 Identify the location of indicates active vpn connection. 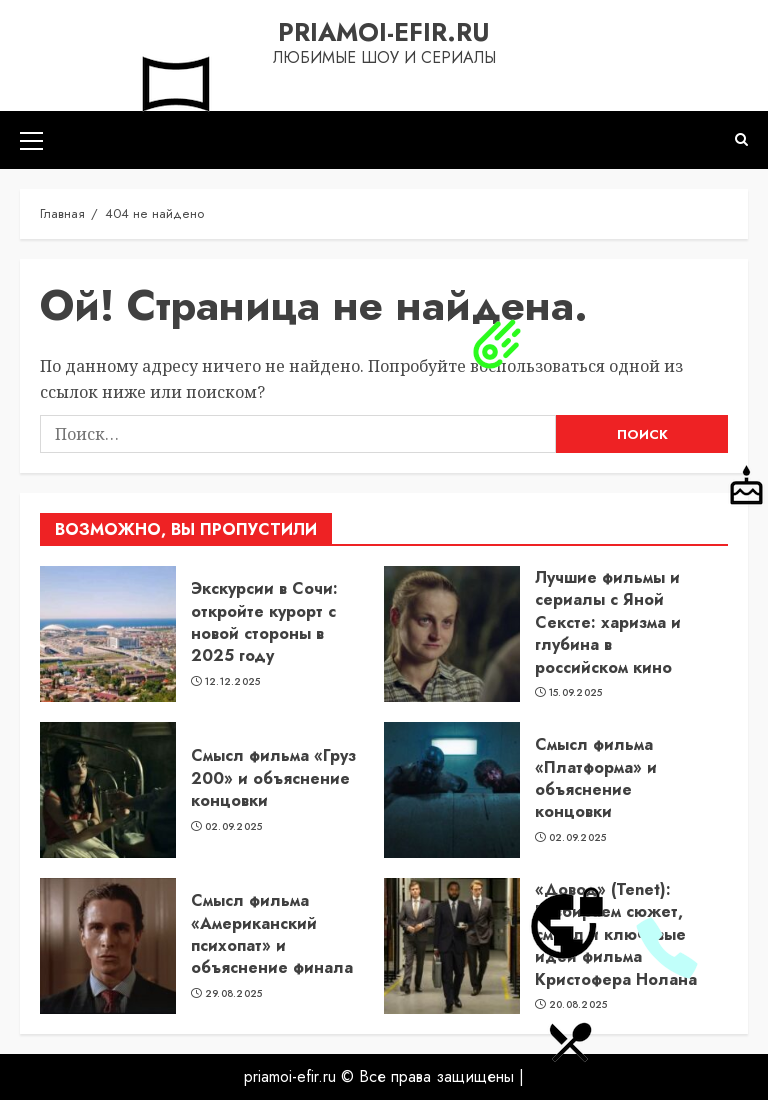
(567, 923).